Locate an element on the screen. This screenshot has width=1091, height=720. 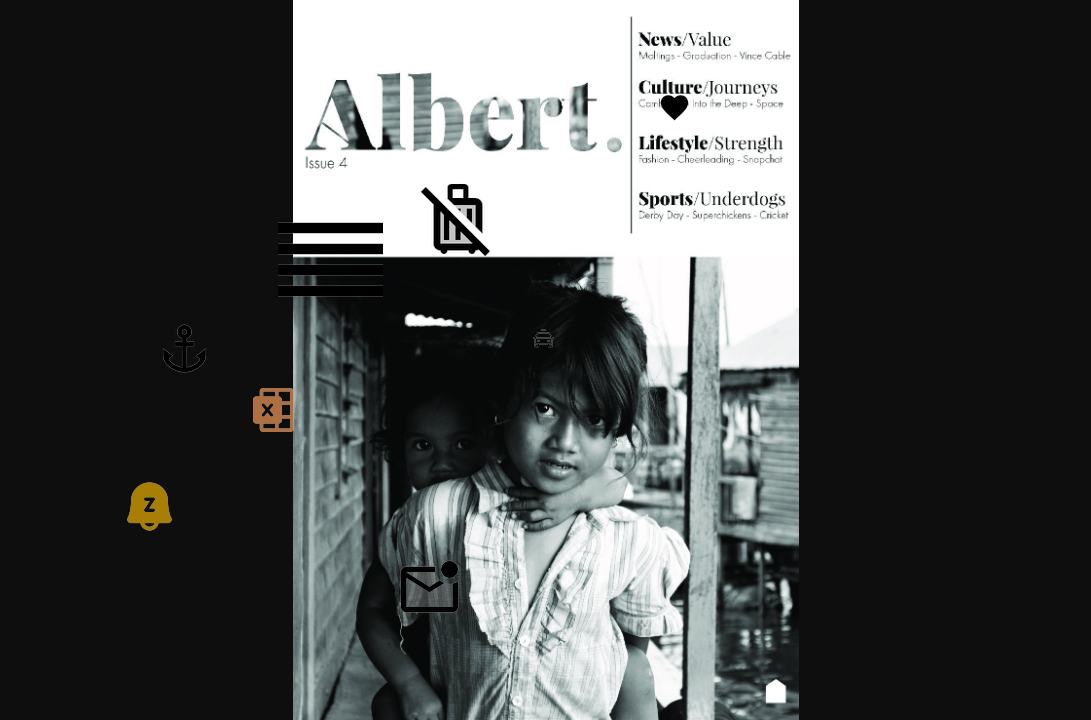
switch to list view is located at coordinates (330, 259).